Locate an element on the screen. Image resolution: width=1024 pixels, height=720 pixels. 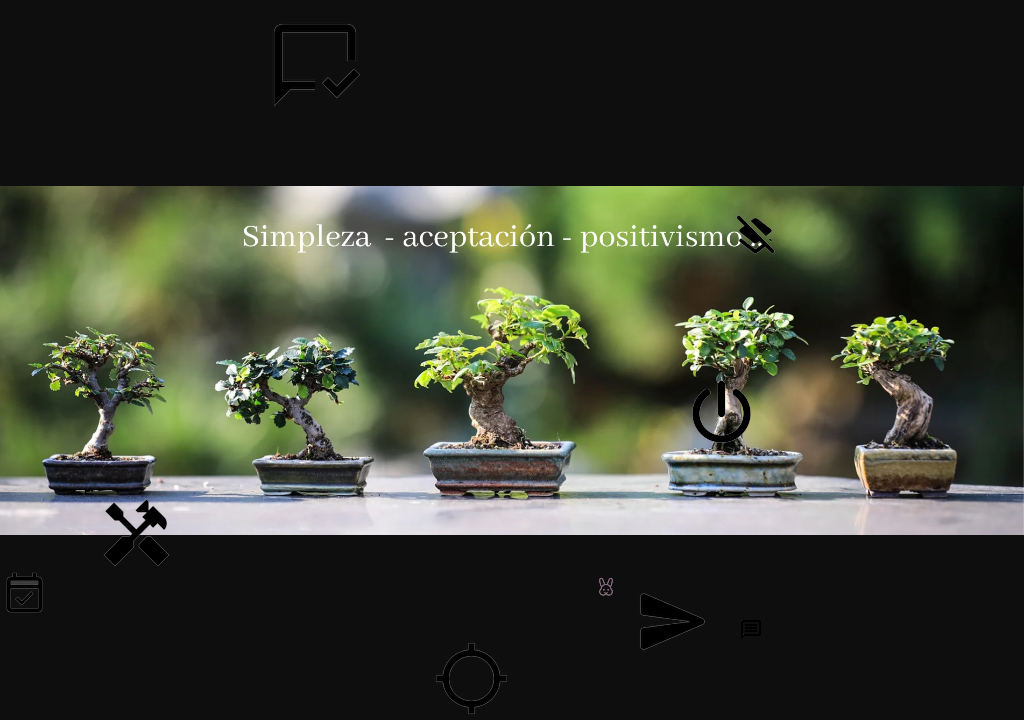
turn off or shut down the device is located at coordinates (721, 413).